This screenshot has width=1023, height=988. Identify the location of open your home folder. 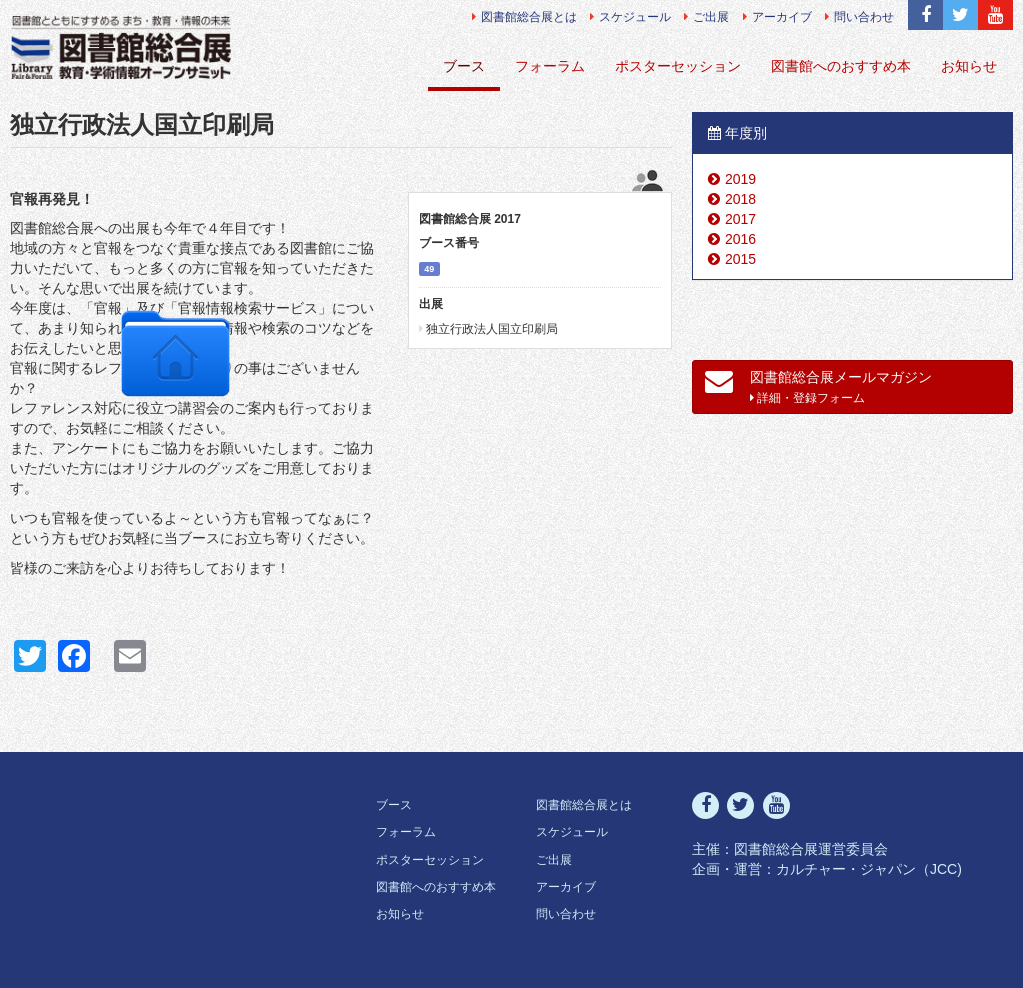
(175, 353).